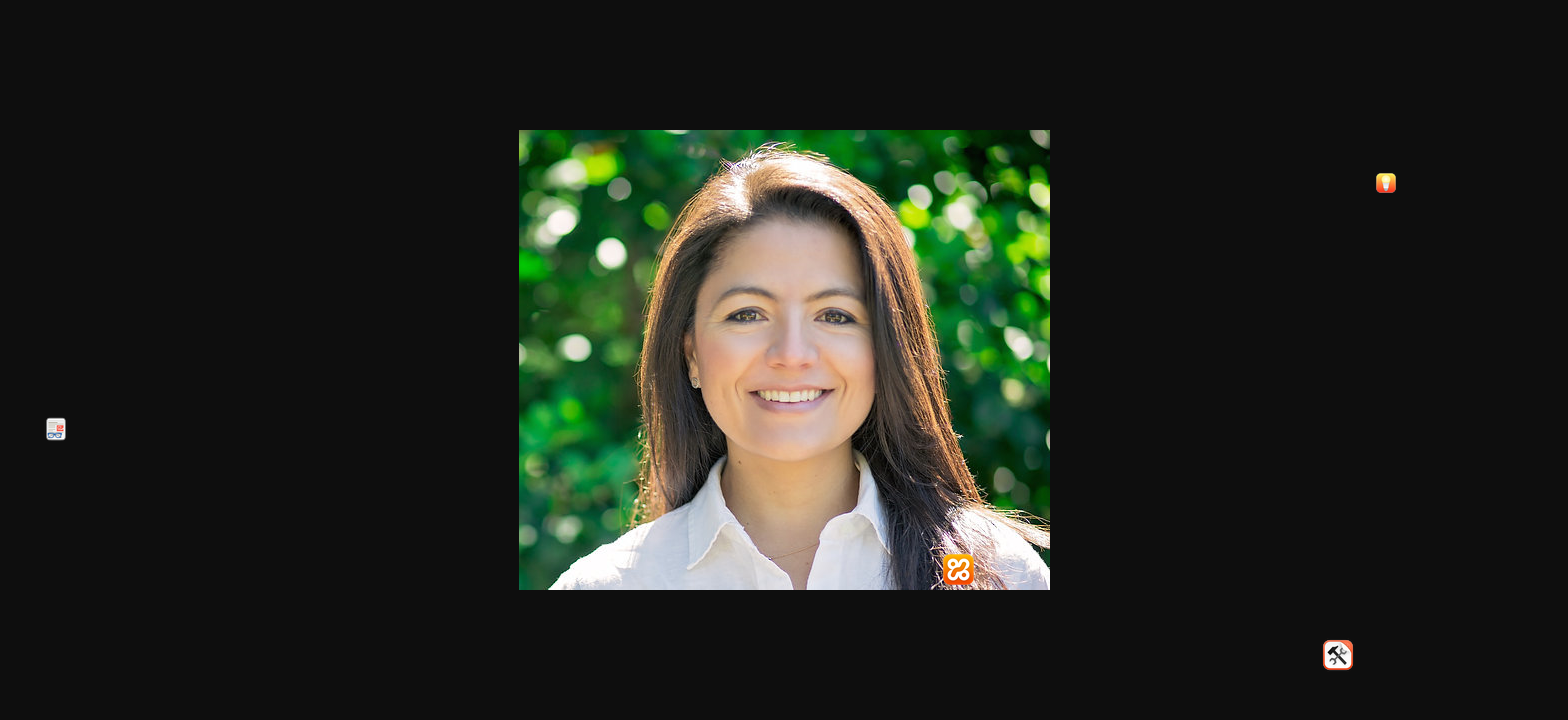 This screenshot has width=1568, height=720. What do you see at coordinates (1338, 655) in the screenshot?
I see `open pdf mix tool app` at bounding box center [1338, 655].